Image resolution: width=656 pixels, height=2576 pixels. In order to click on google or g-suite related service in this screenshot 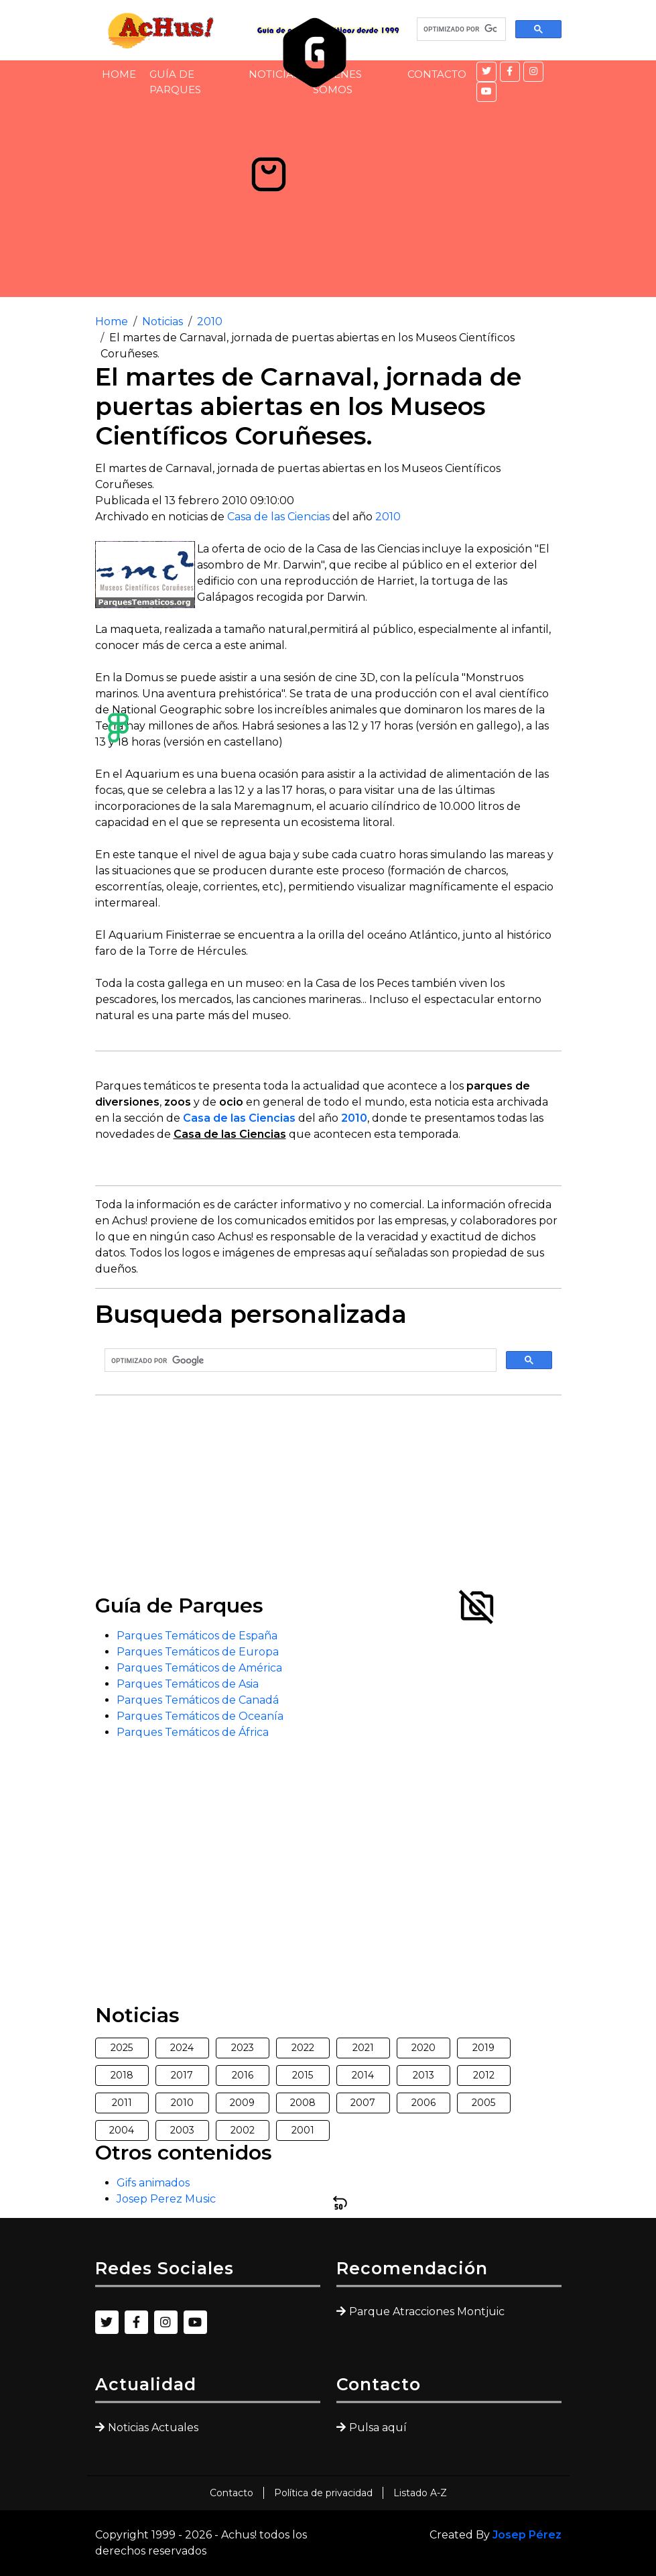, I will do `click(314, 52)`.